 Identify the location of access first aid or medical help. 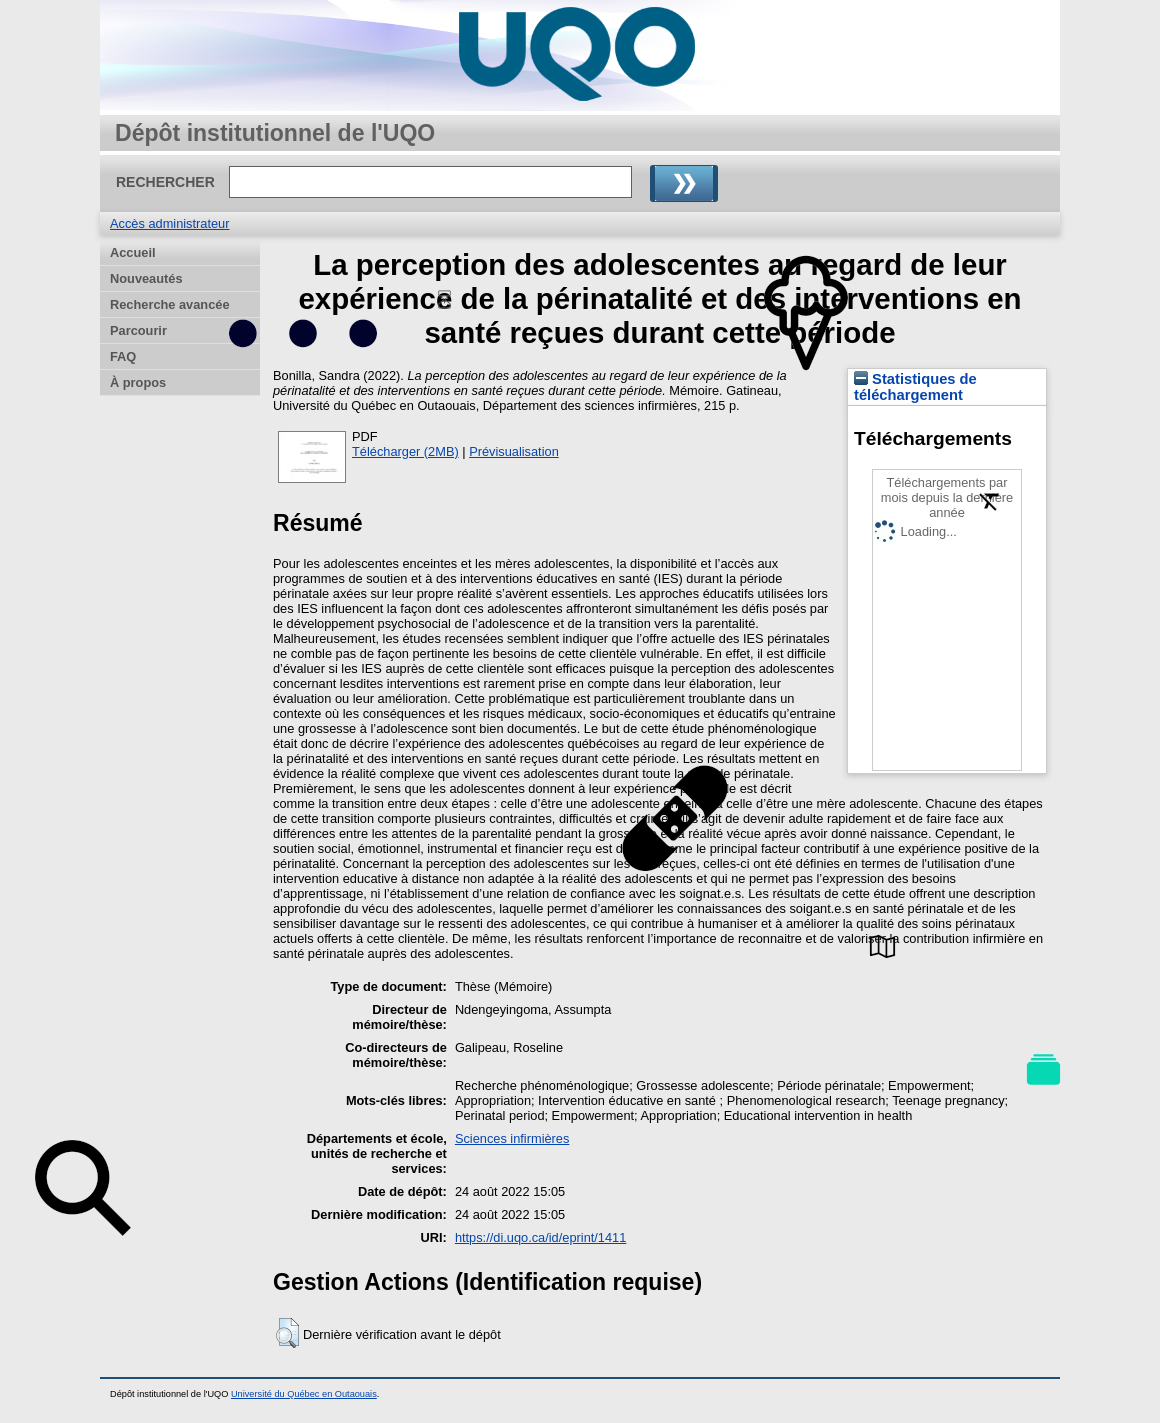
(674, 818).